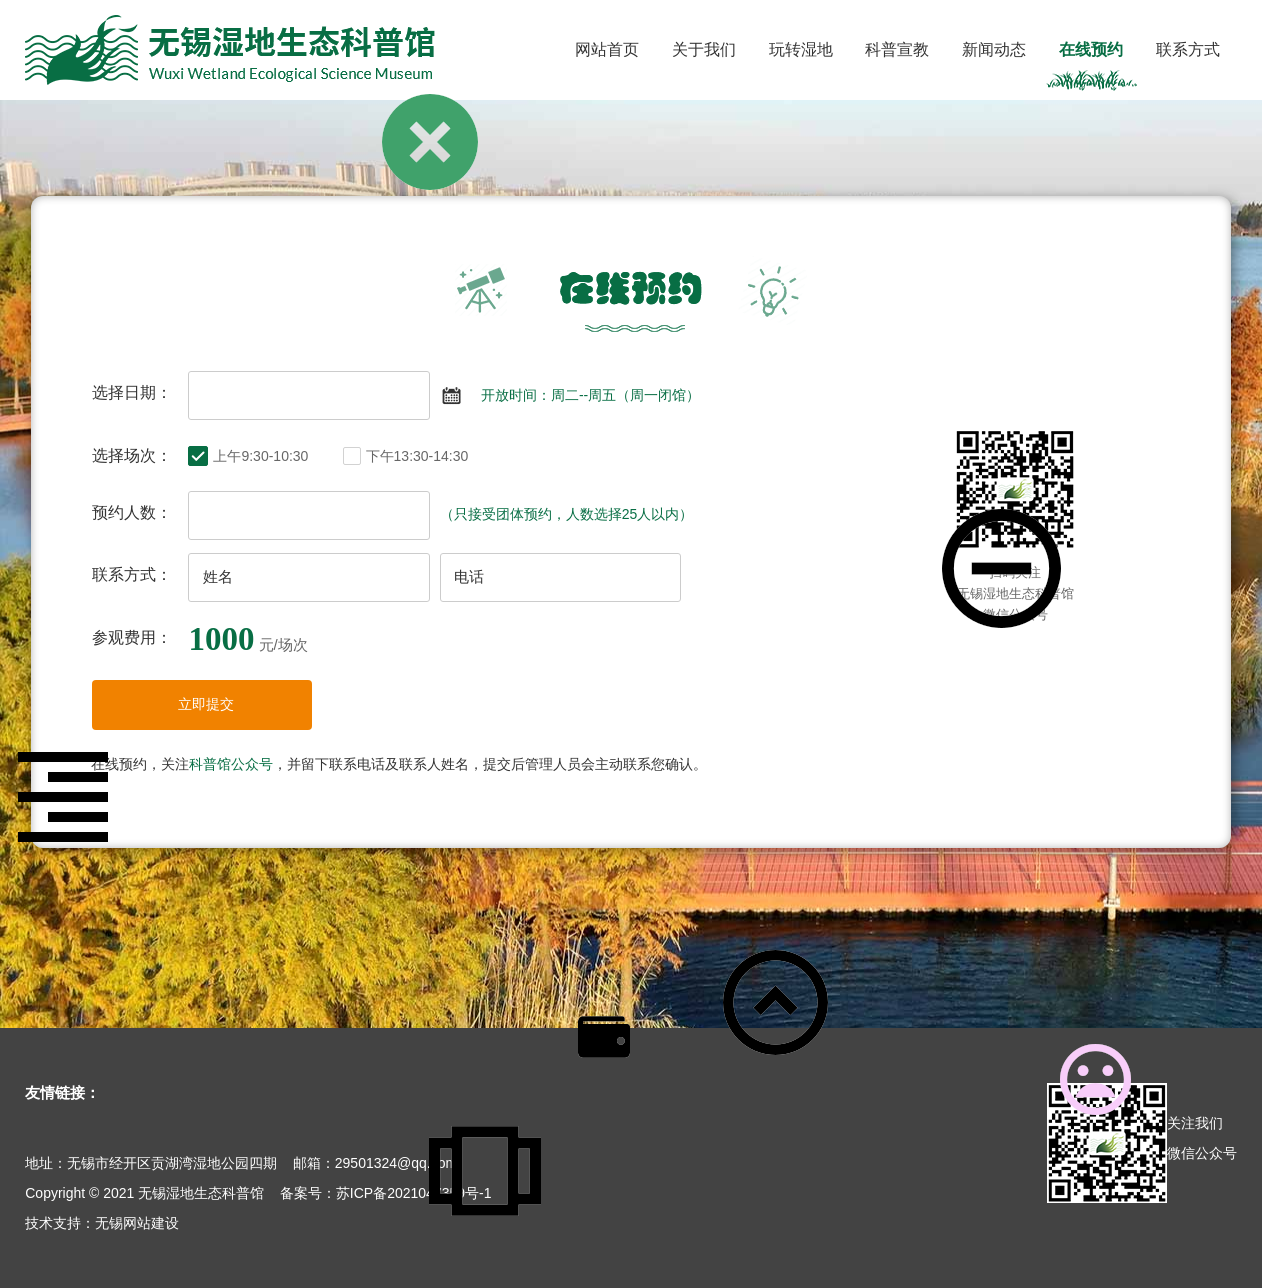 Image resolution: width=1262 pixels, height=1288 pixels. I want to click on view content in carousel mode, so click(485, 1171).